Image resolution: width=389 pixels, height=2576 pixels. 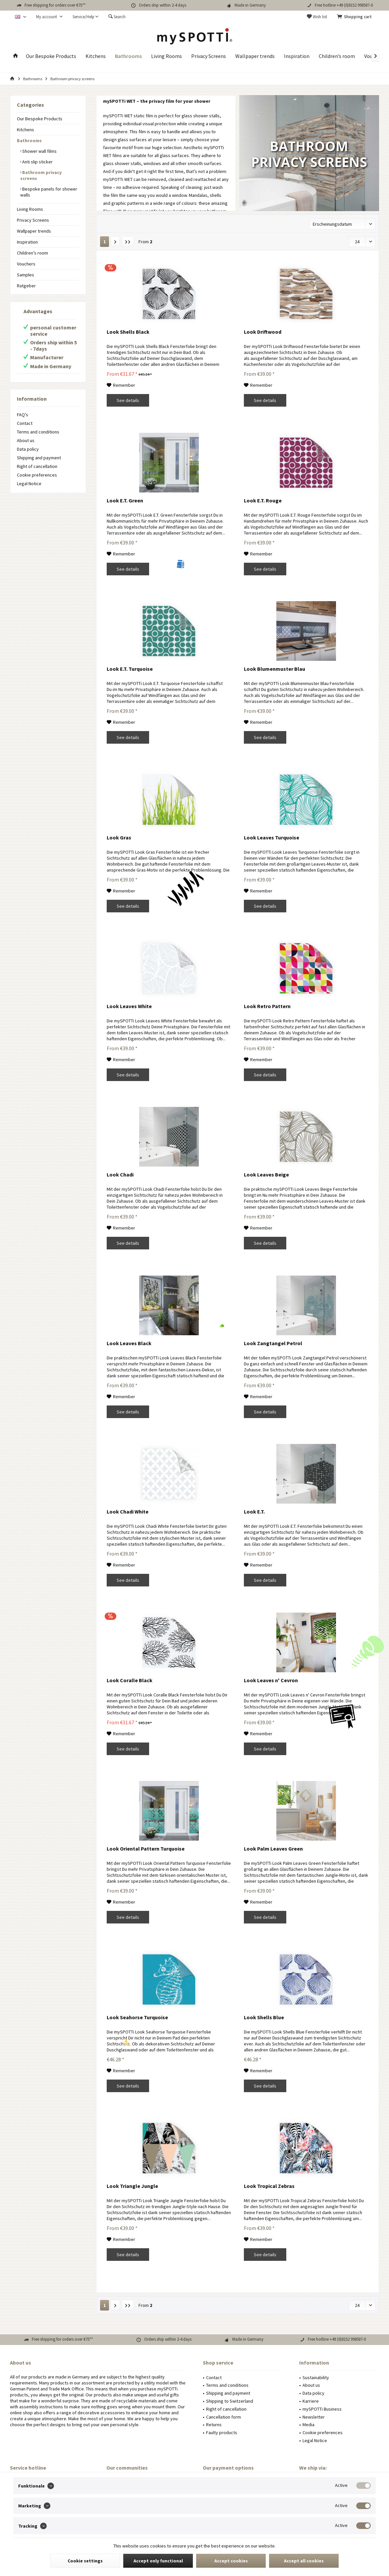 What do you see at coordinates (222, 1326) in the screenshot?
I see `access camping or outdoor activity features` at bounding box center [222, 1326].